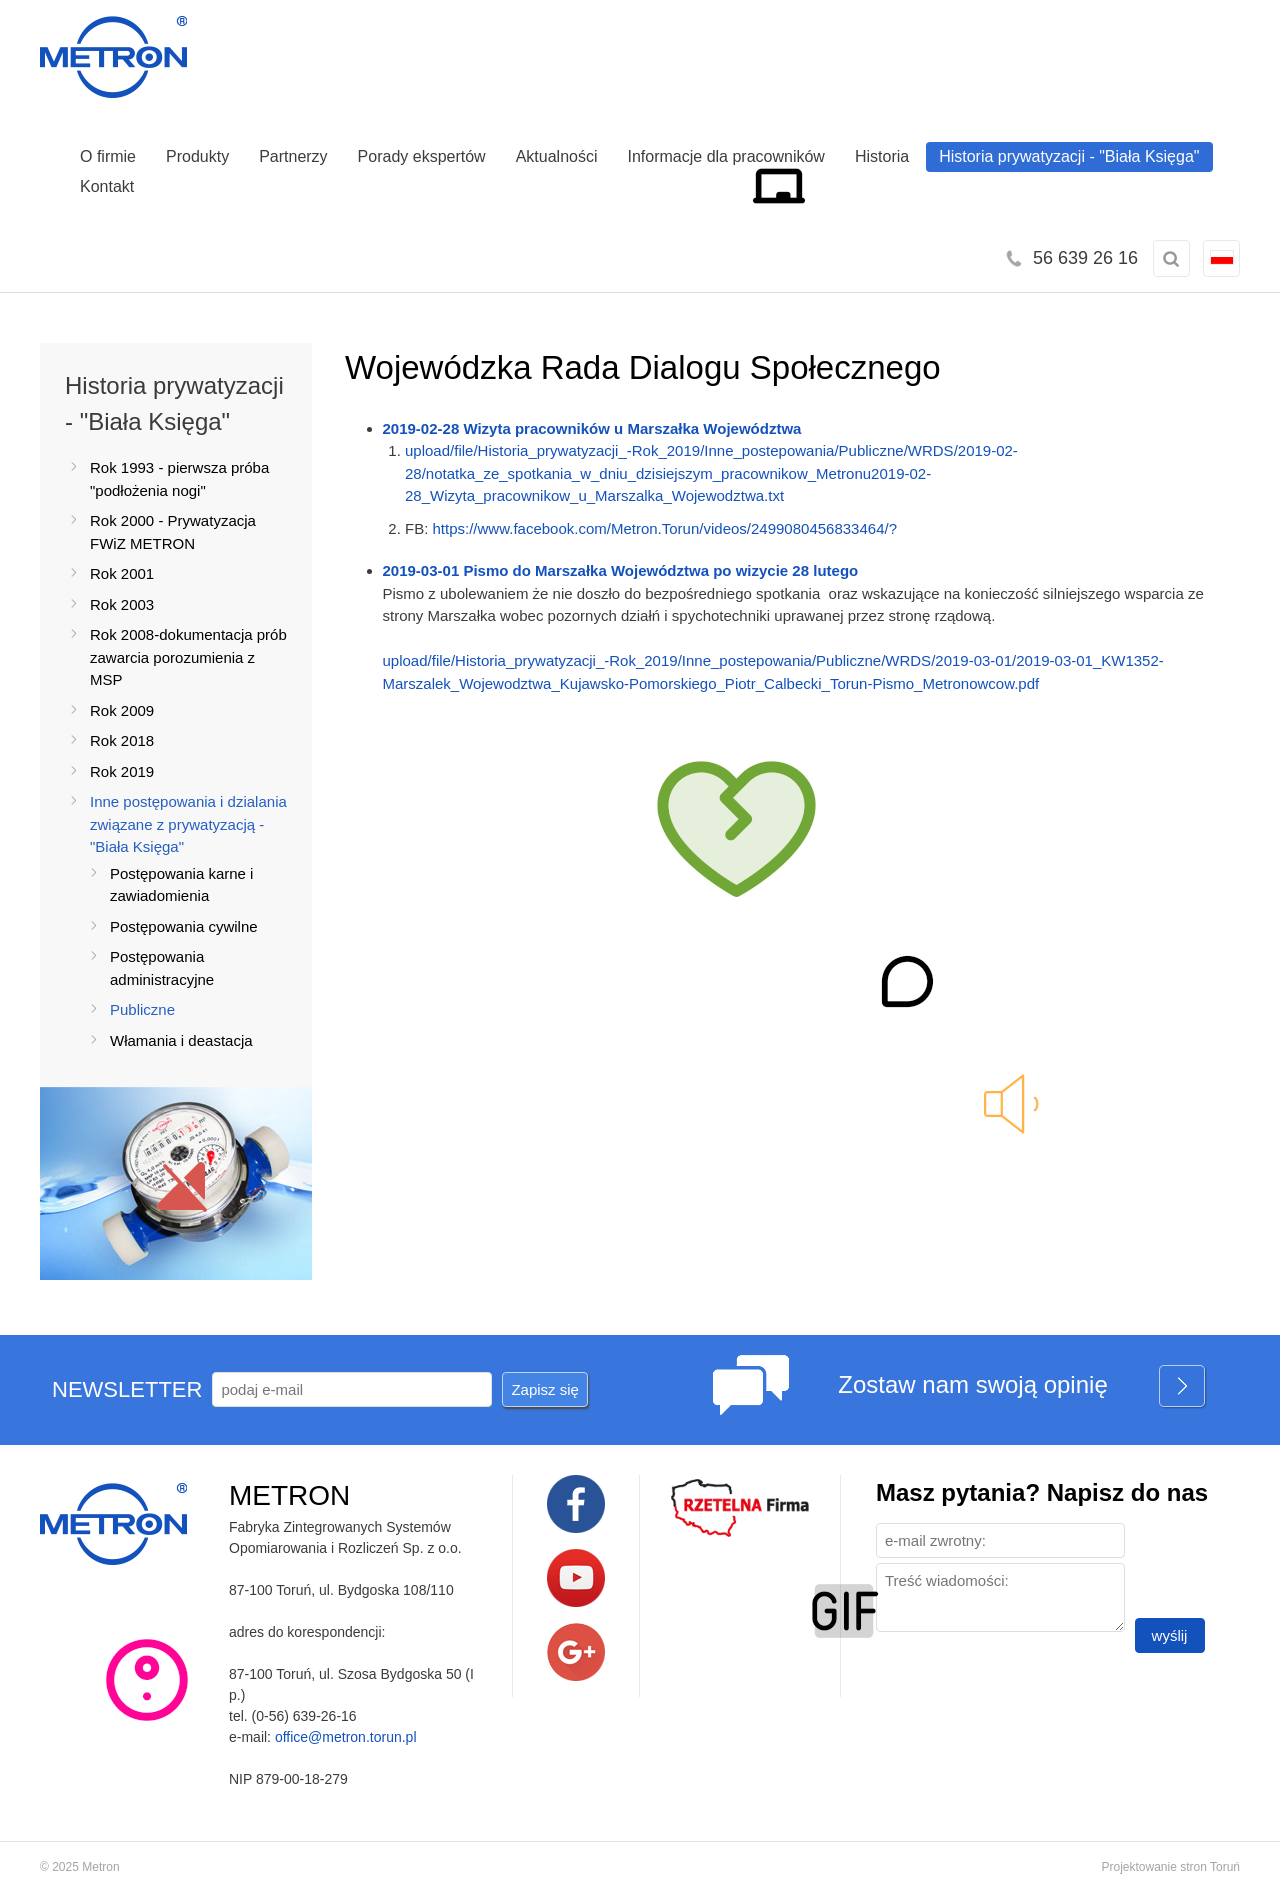  What do you see at coordinates (844, 1611) in the screenshot?
I see `insert a gif into your message` at bounding box center [844, 1611].